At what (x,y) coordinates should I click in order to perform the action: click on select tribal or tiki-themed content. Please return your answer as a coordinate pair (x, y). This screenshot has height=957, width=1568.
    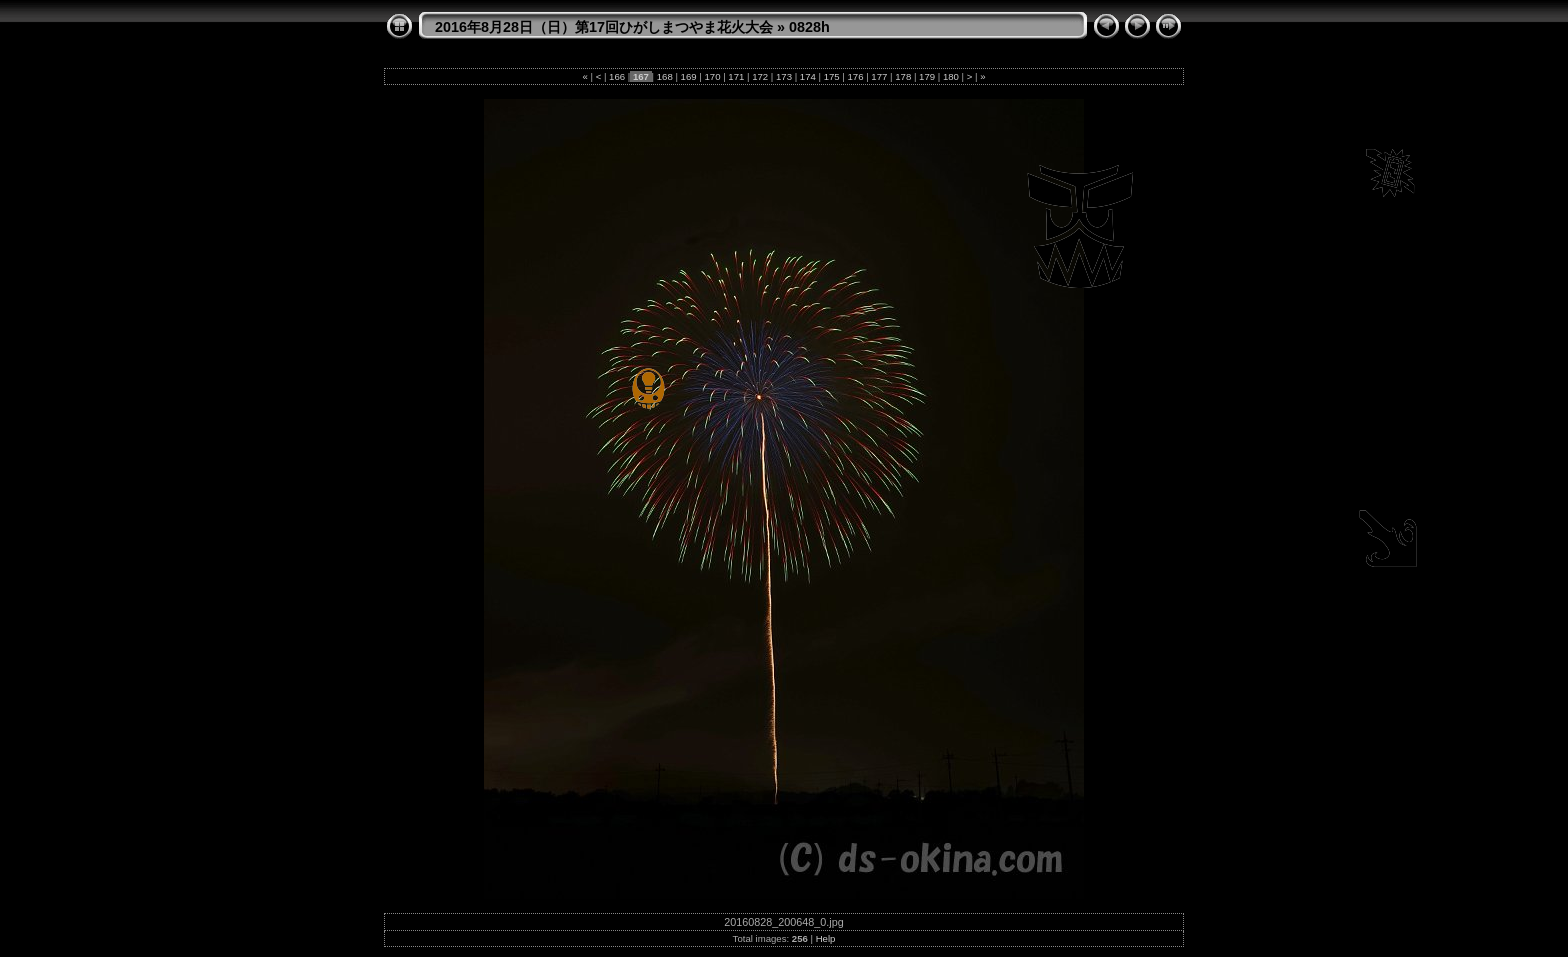
    Looking at the image, I should click on (1078, 225).